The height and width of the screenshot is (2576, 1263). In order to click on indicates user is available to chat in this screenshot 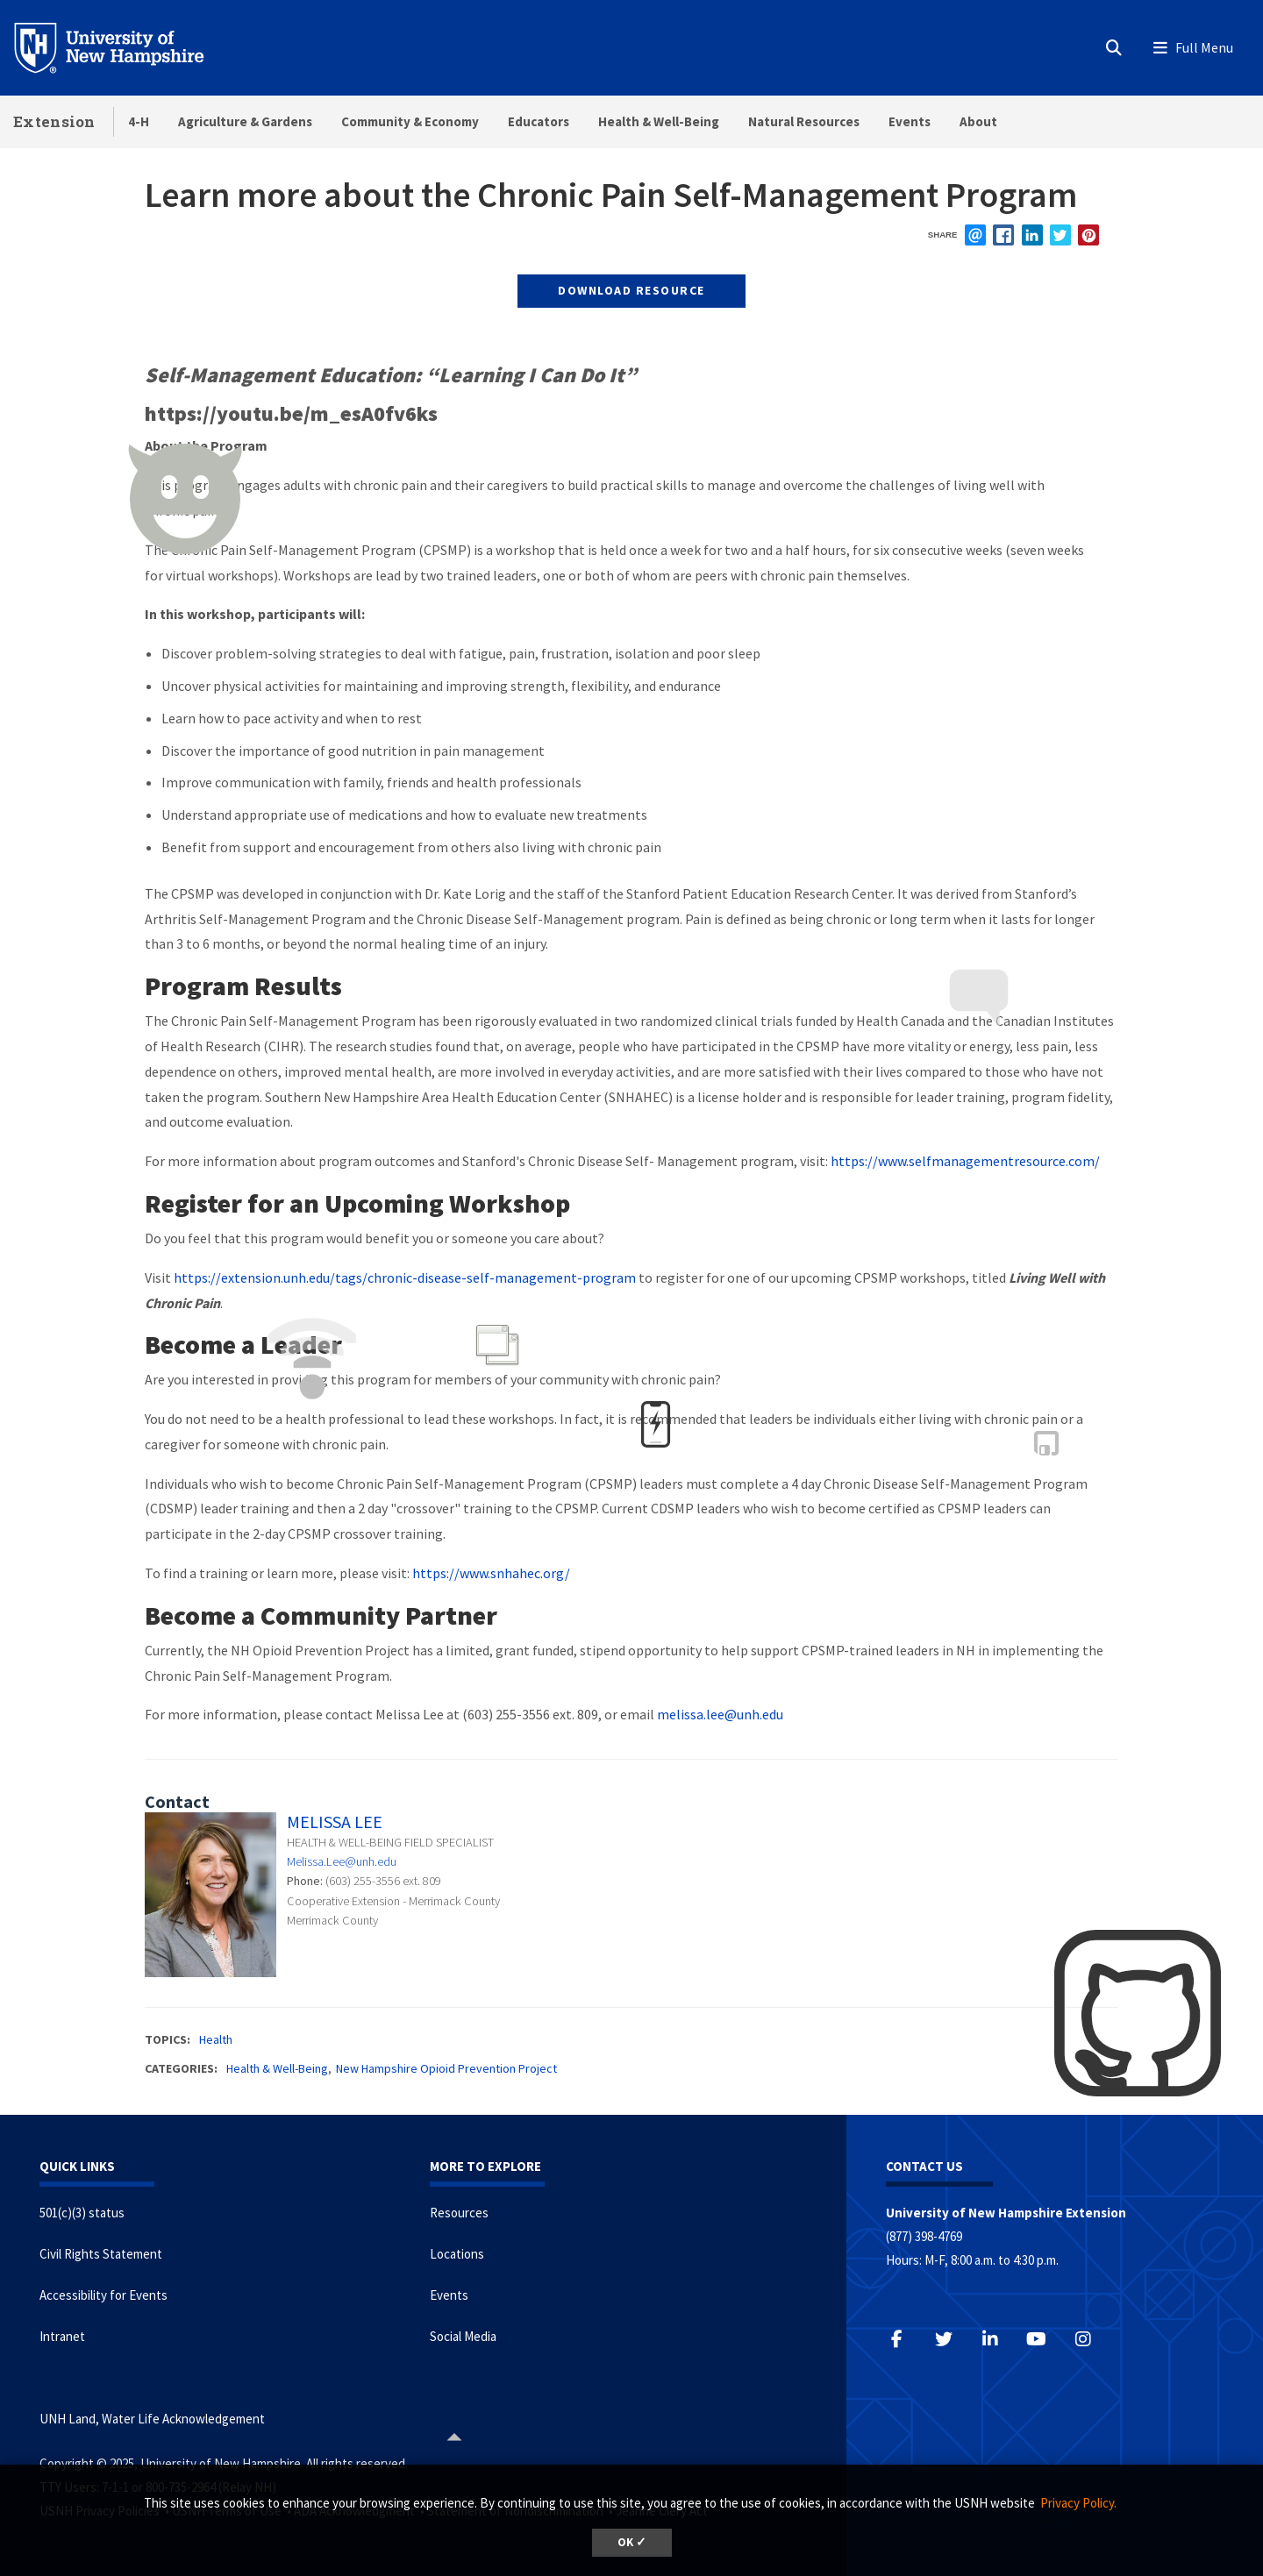, I will do `click(979, 999)`.